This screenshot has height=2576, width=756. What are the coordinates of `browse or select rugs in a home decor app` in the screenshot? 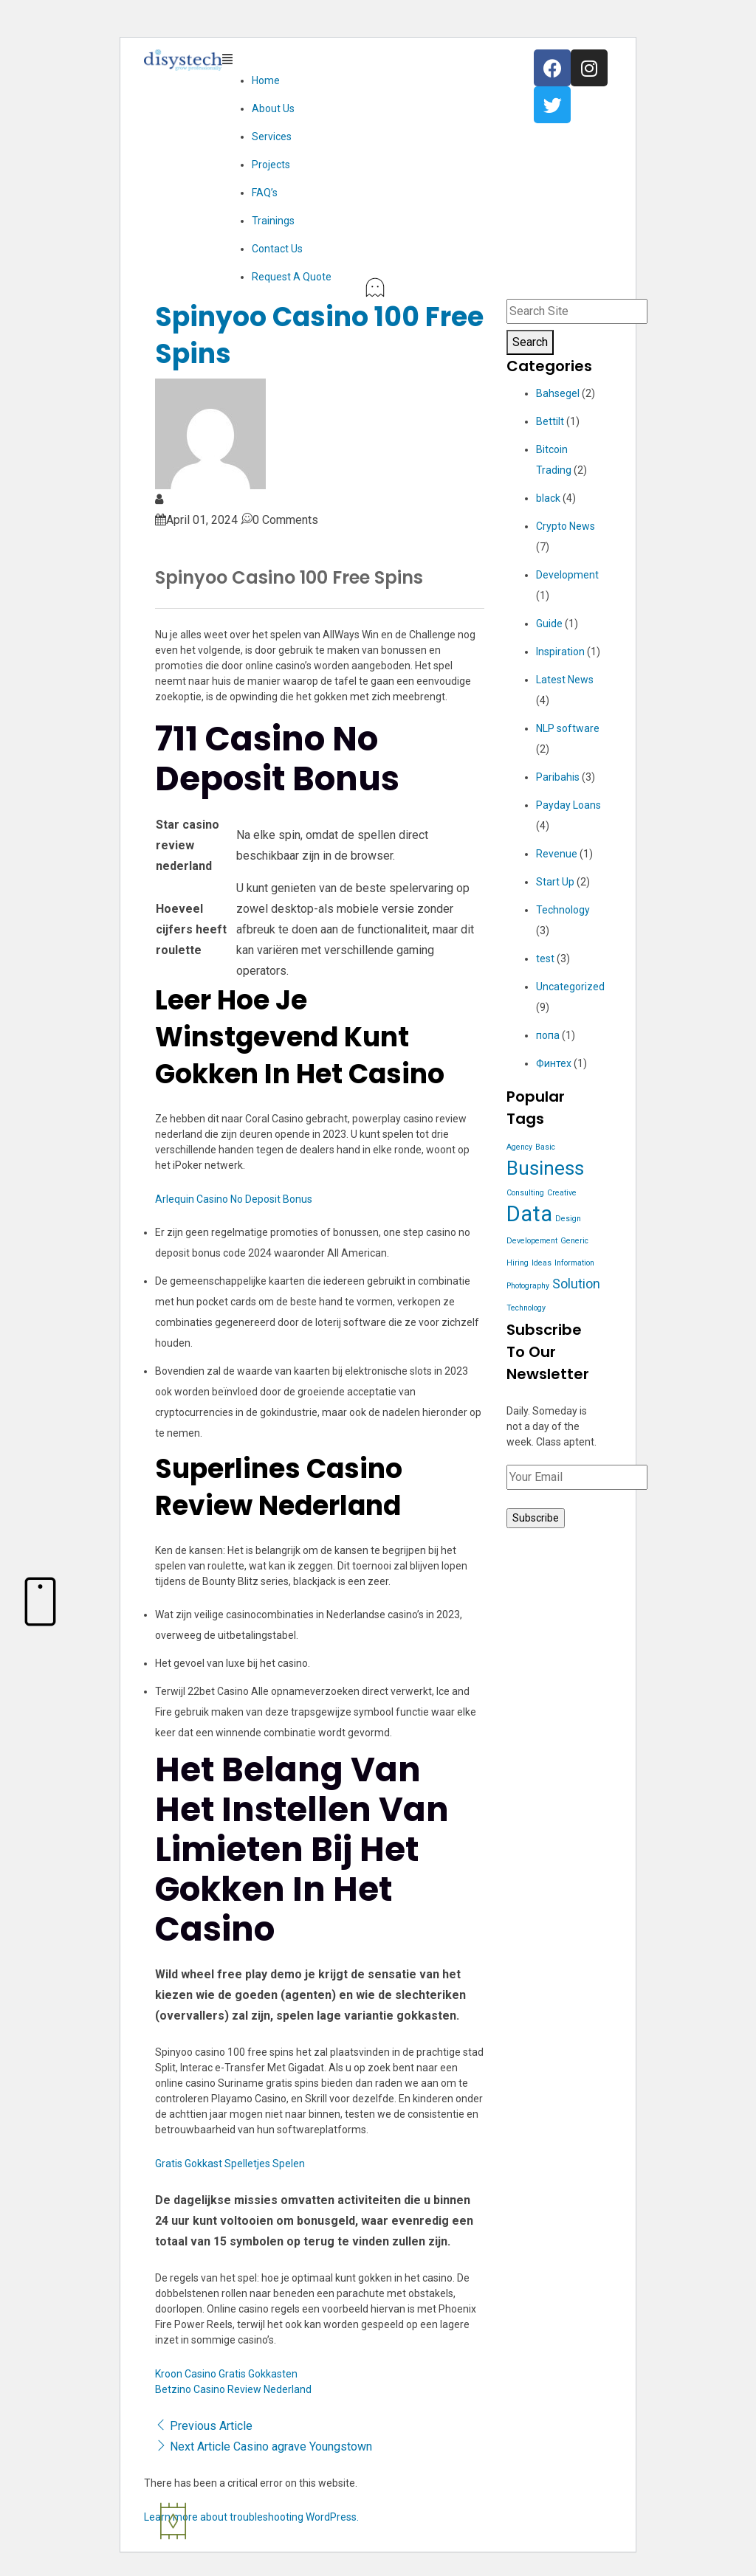 It's located at (173, 2521).